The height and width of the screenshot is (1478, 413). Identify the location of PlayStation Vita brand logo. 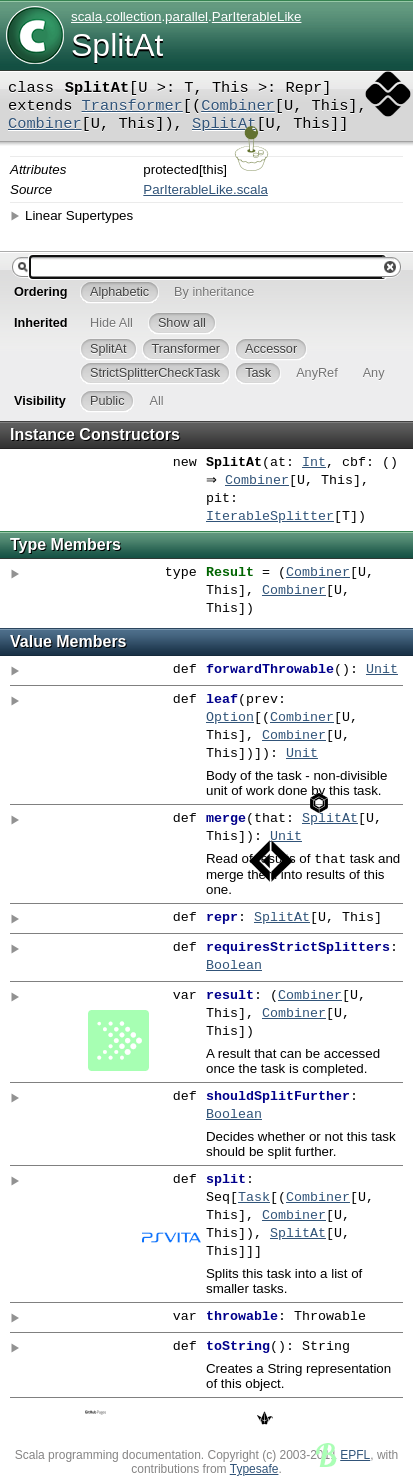
(171, 1237).